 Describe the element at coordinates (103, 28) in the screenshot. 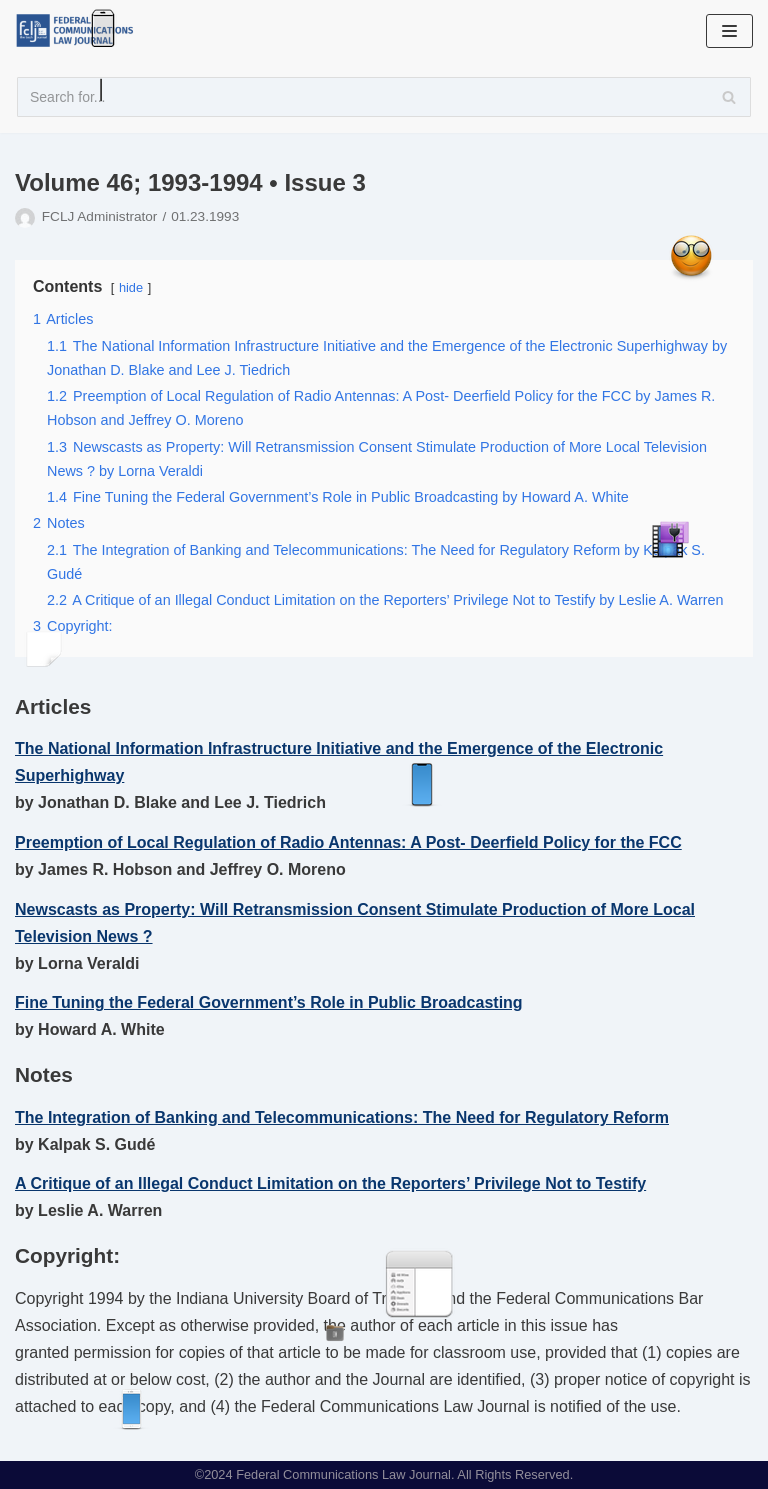

I see `access airport extreme router settings` at that location.